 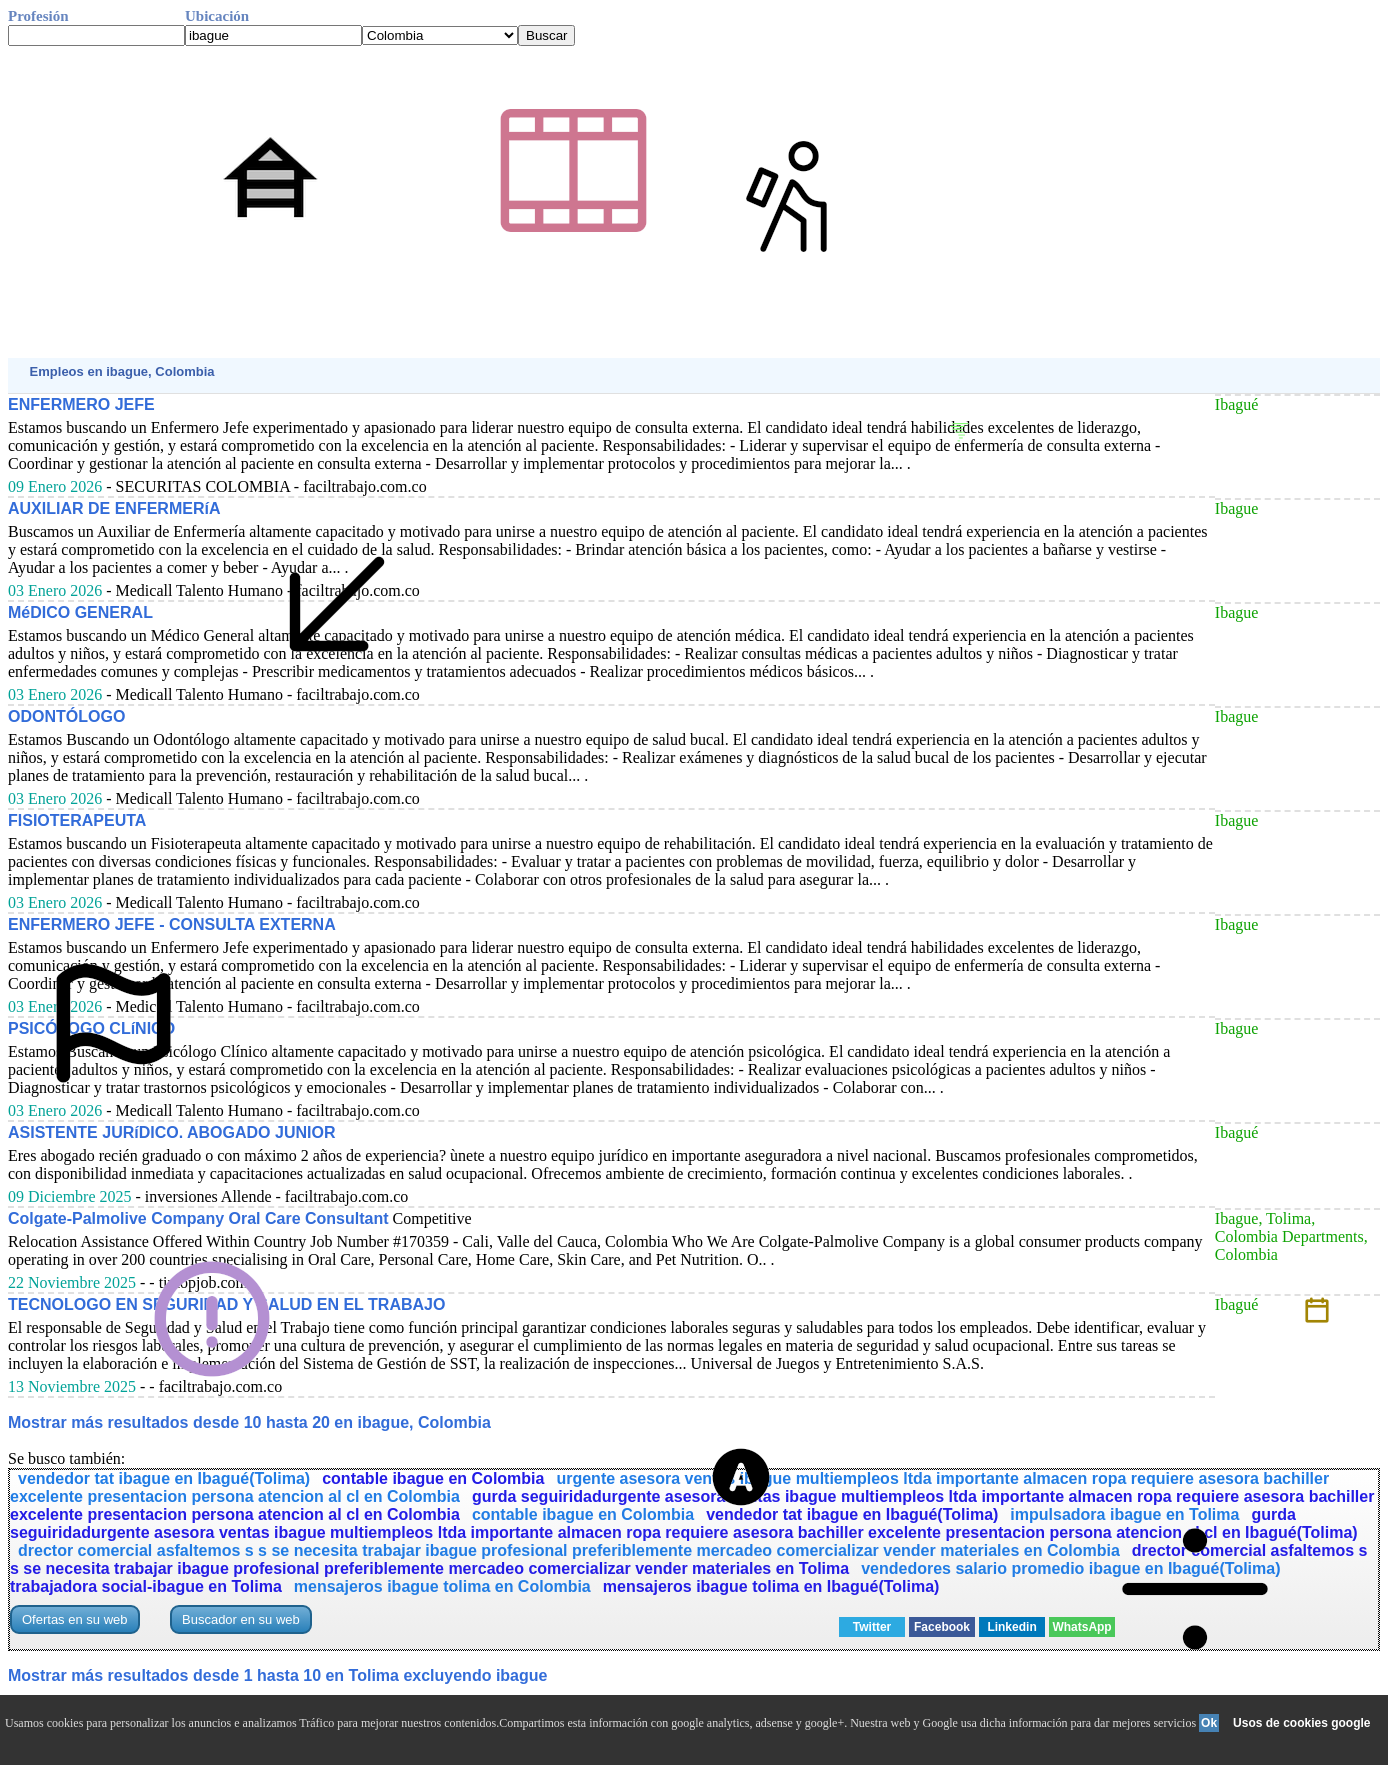 What do you see at coordinates (270, 179) in the screenshot?
I see `view home exterior or siding options` at bounding box center [270, 179].